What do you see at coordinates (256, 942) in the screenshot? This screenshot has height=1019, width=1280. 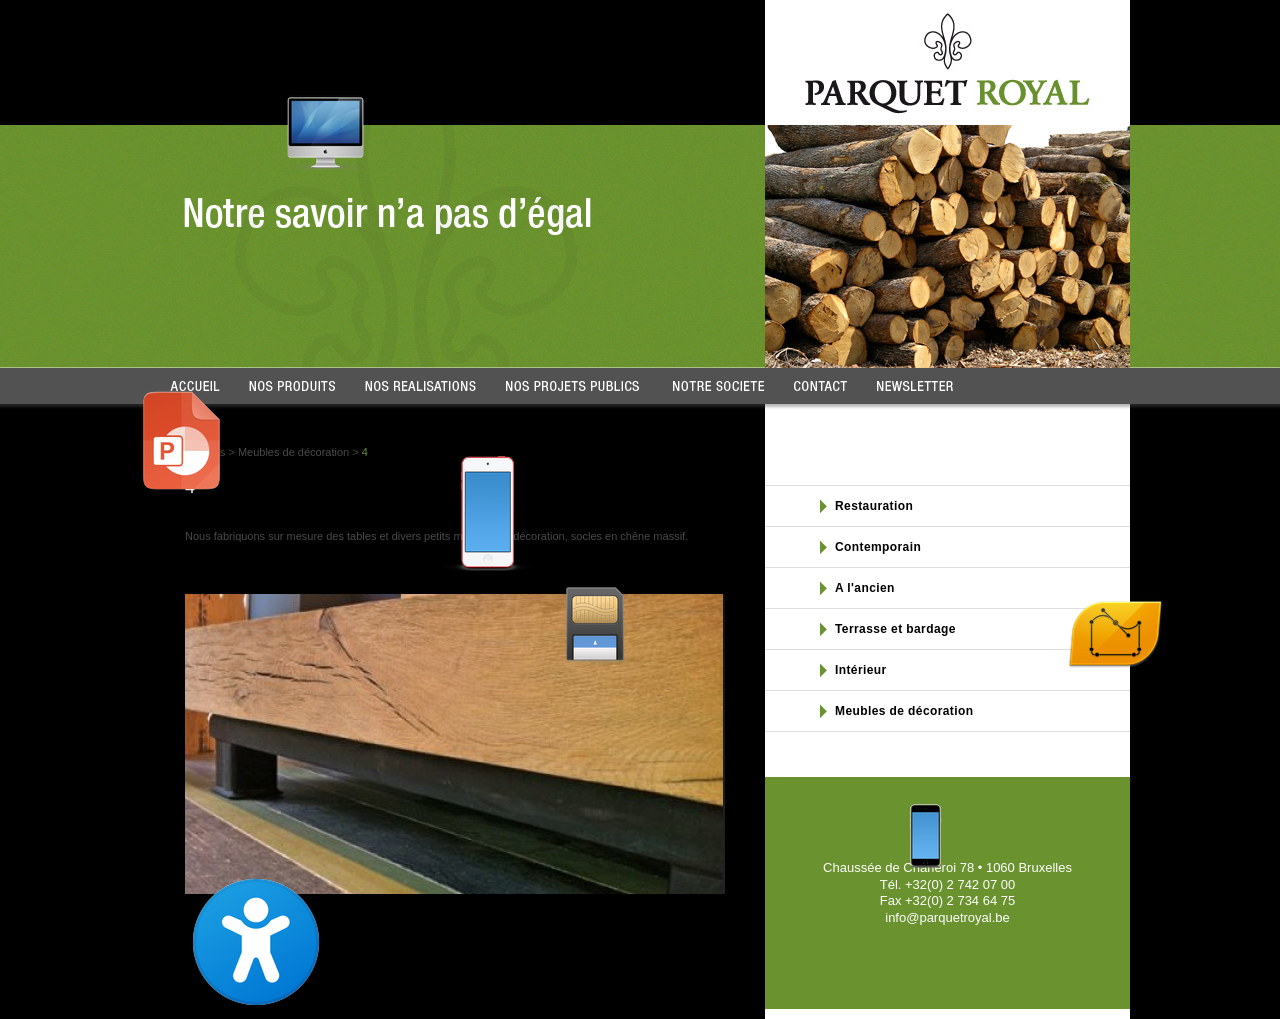 I see `access accessibility settings` at bounding box center [256, 942].